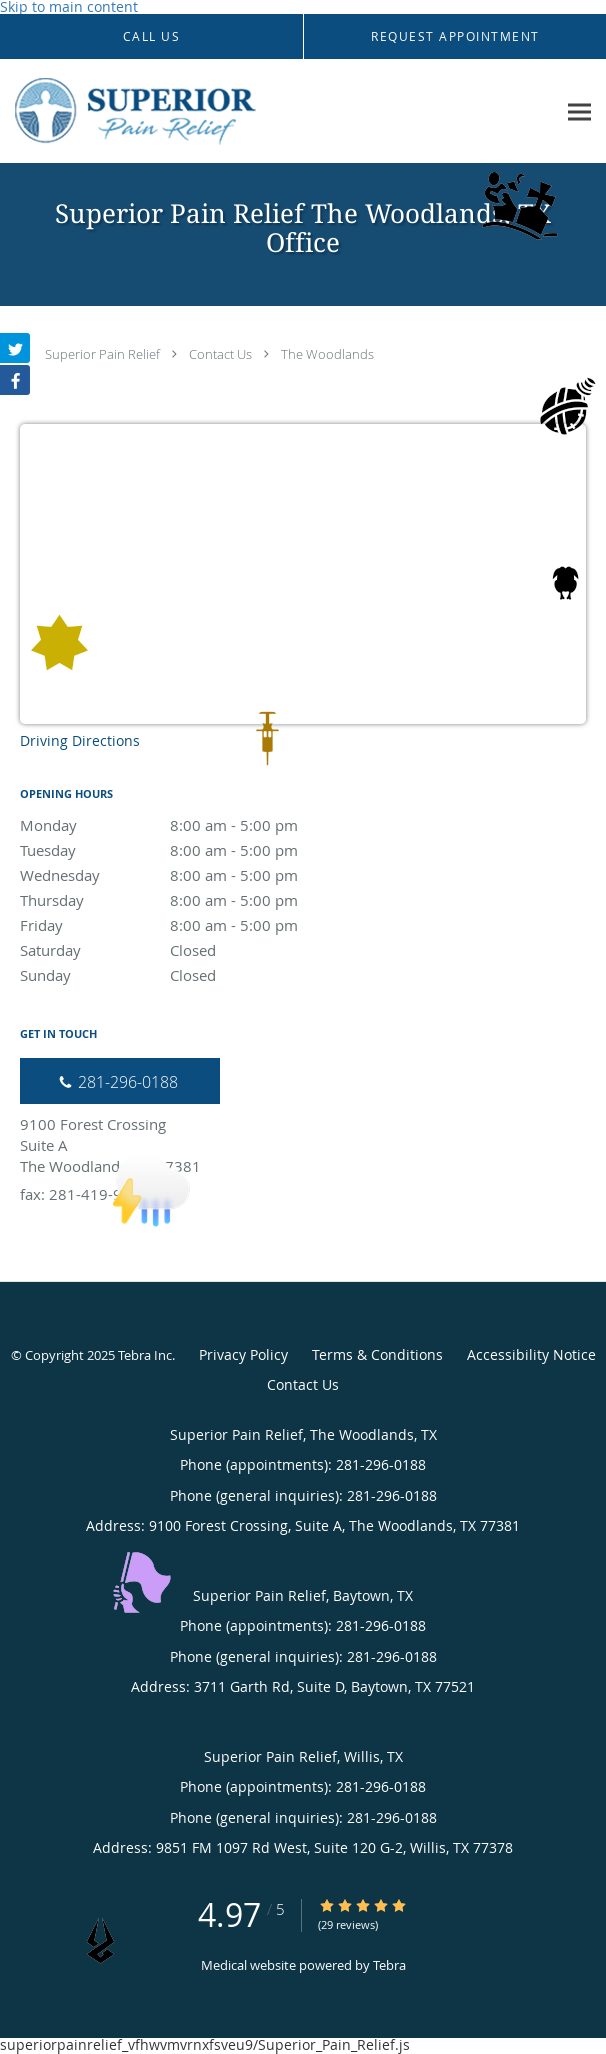 This screenshot has width=606, height=2054. I want to click on hades or underworld themed game element, so click(100, 1940).